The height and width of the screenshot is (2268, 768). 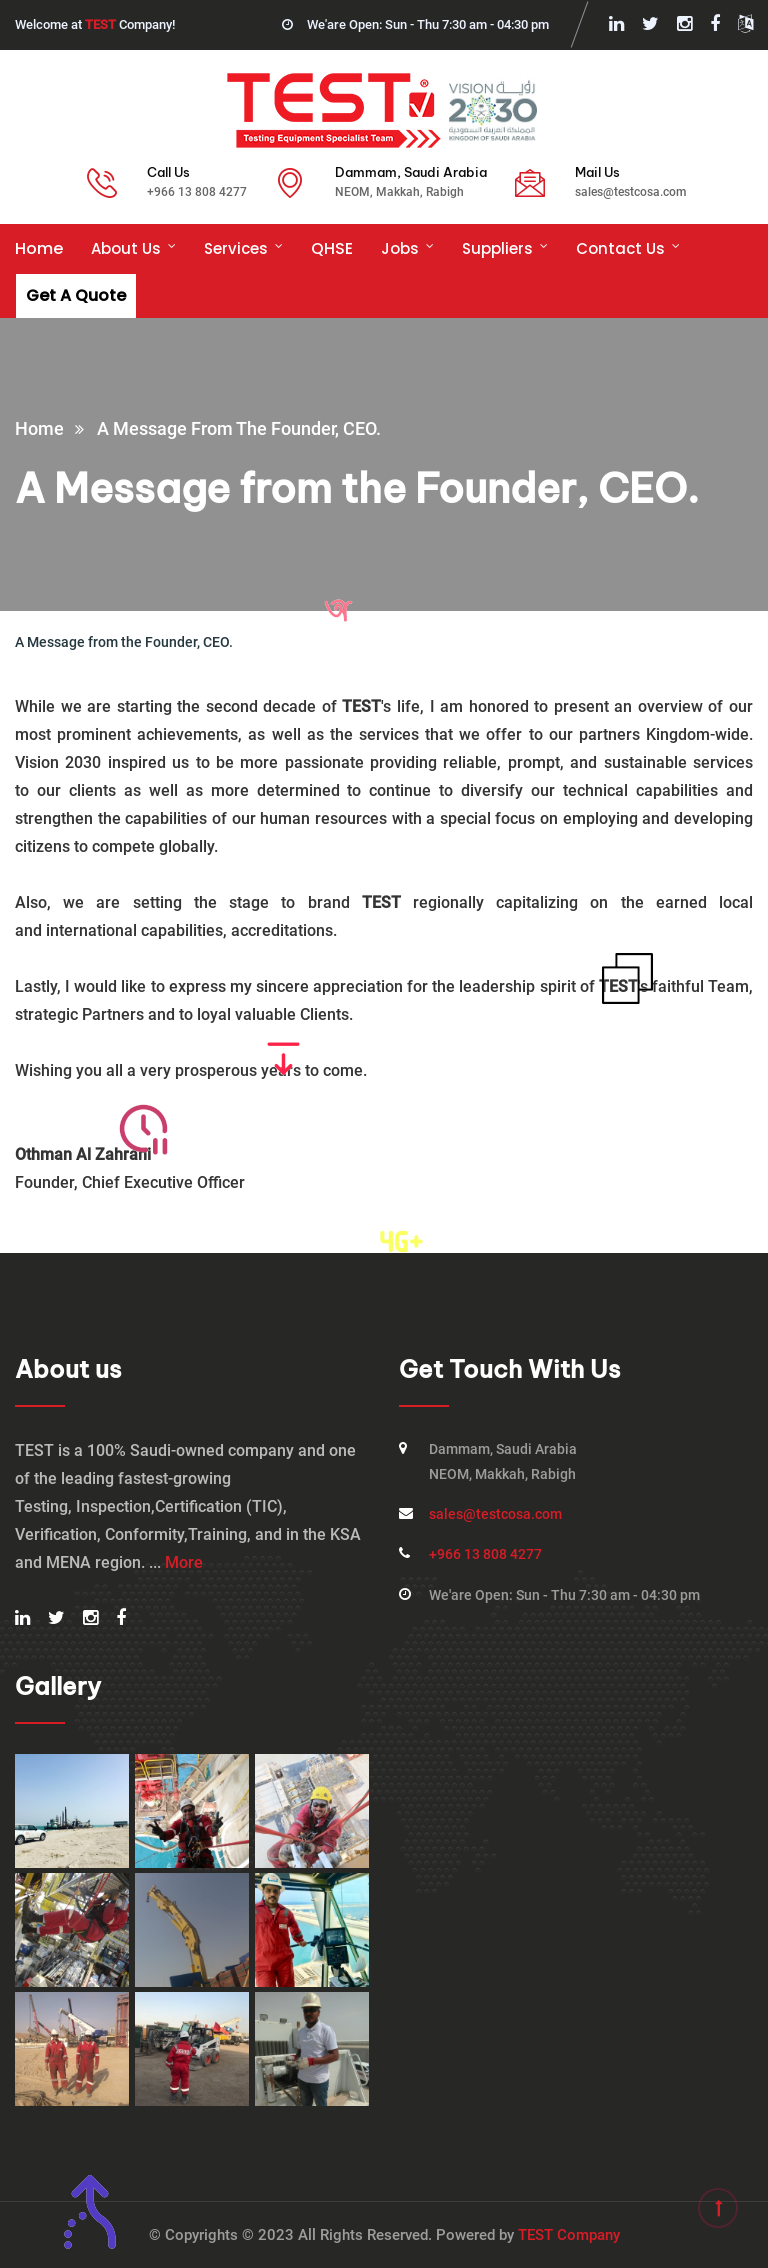 What do you see at coordinates (90, 2212) in the screenshot?
I see `merge content from right side` at bounding box center [90, 2212].